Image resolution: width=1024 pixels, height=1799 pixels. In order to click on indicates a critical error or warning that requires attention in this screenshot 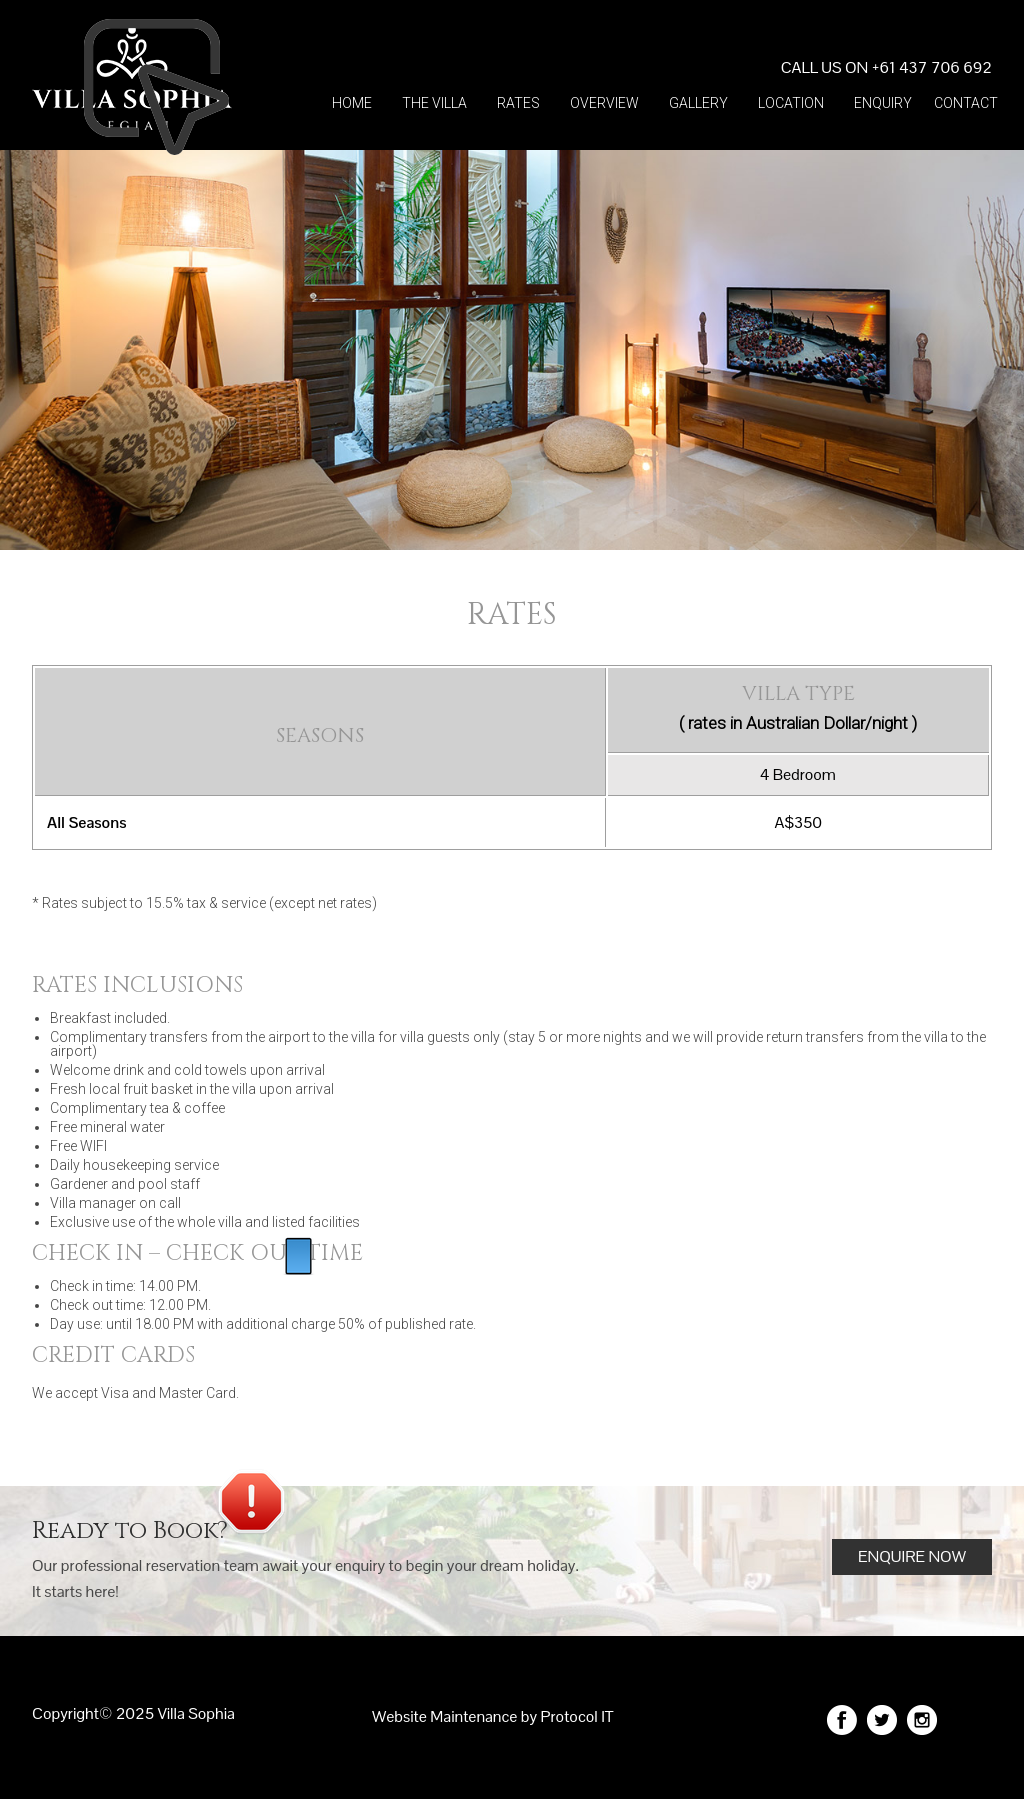, I will do `click(251, 1501)`.